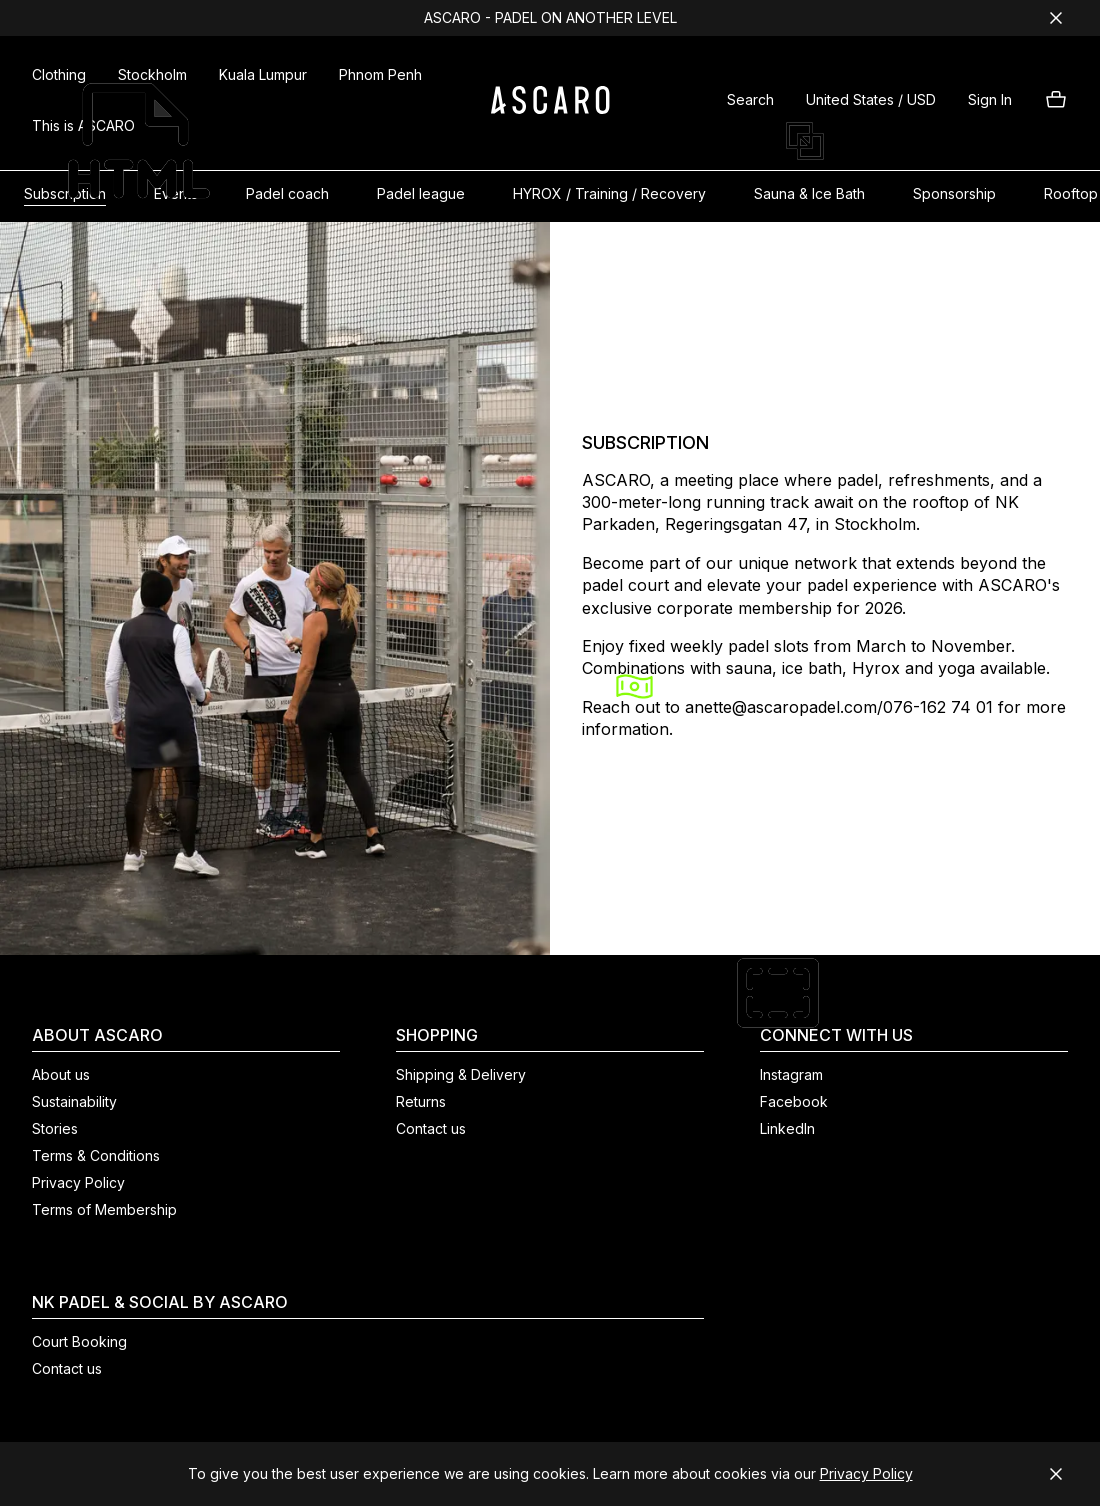 The image size is (1100, 1506). Describe the element at coordinates (778, 993) in the screenshot. I see `select or define a rectangular area` at that location.